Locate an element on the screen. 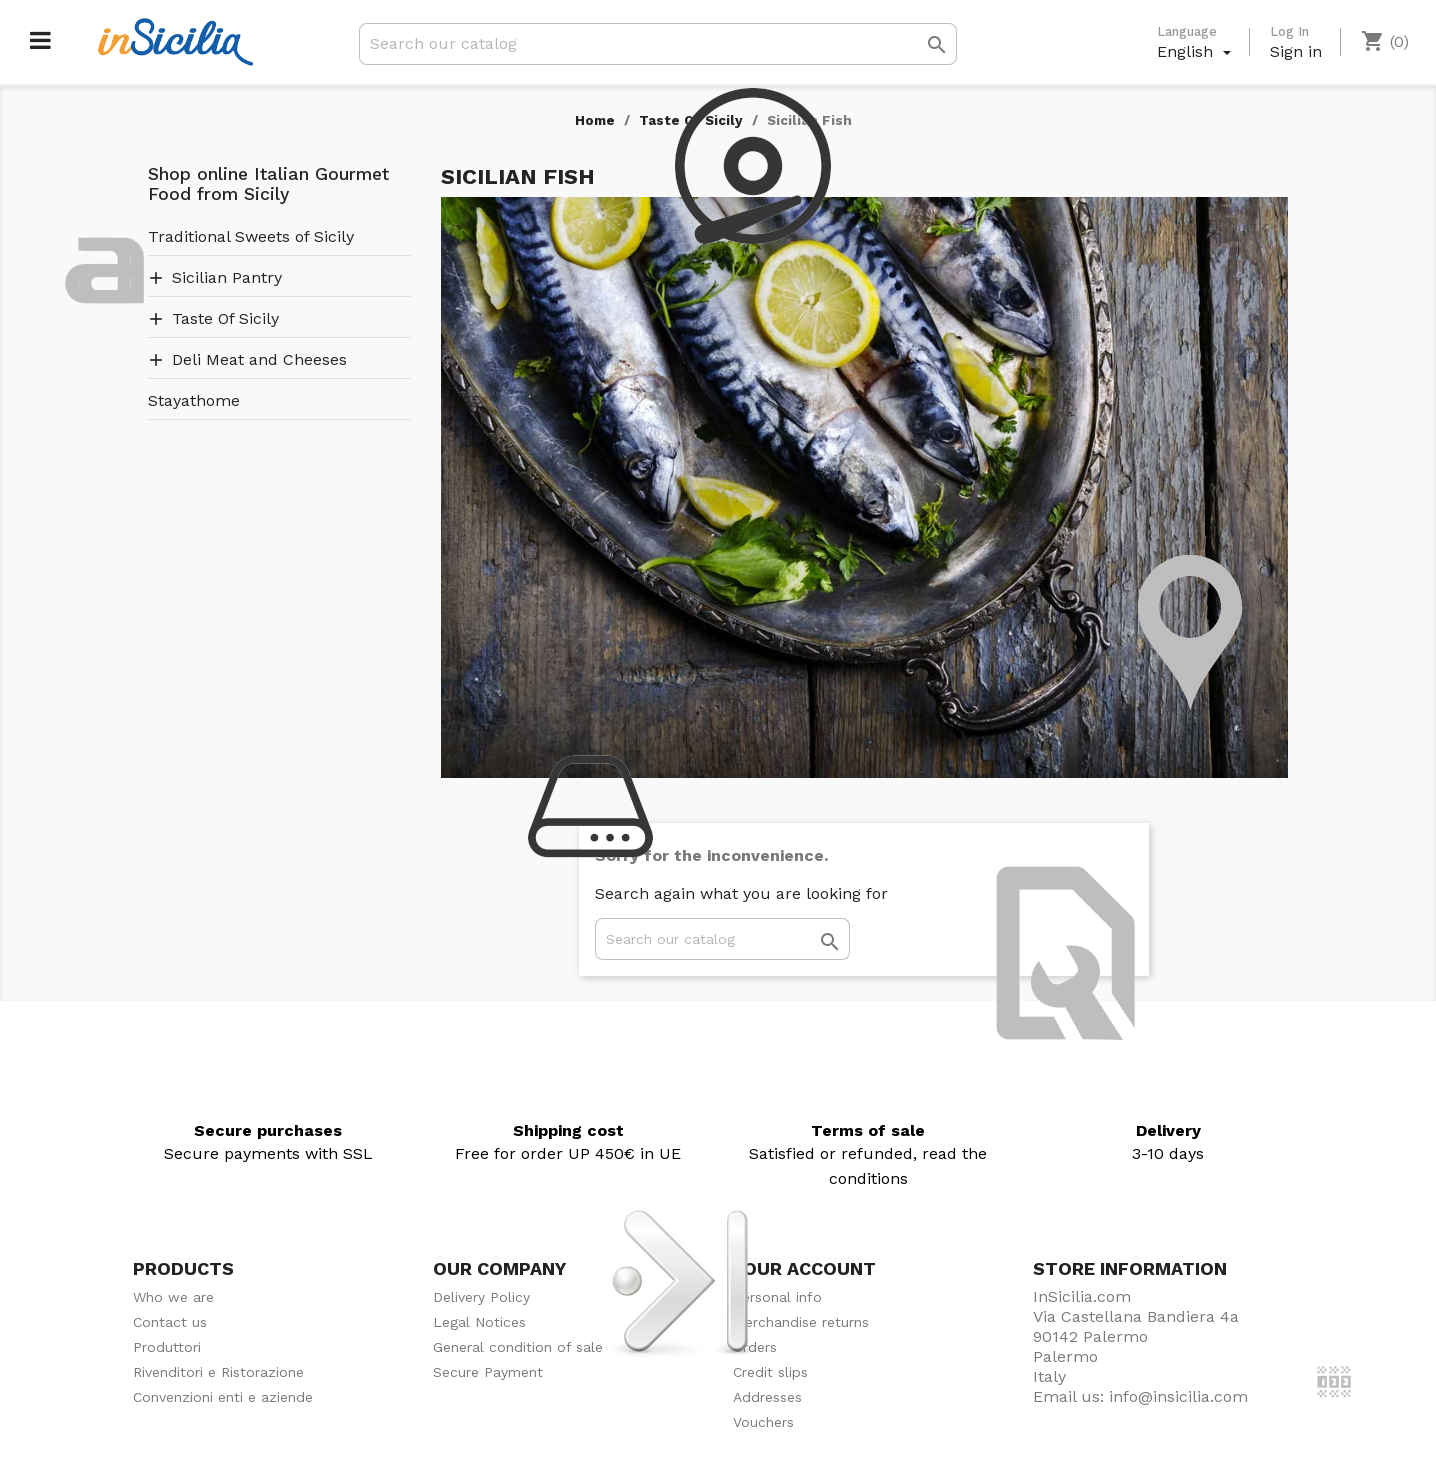 This screenshot has width=1436, height=1460. open disk utility to manage storage devices is located at coordinates (753, 166).